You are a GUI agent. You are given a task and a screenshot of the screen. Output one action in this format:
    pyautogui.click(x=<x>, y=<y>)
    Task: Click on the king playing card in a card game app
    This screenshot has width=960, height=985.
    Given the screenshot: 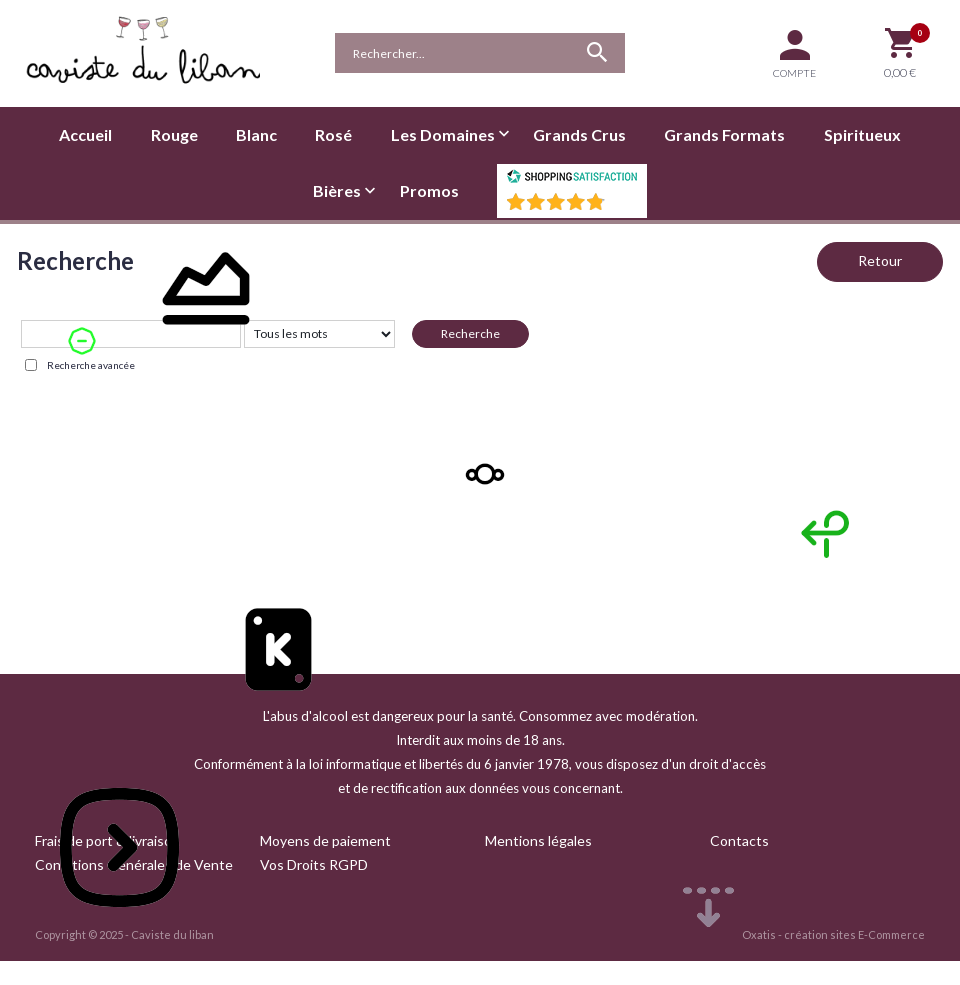 What is the action you would take?
    pyautogui.click(x=278, y=649)
    